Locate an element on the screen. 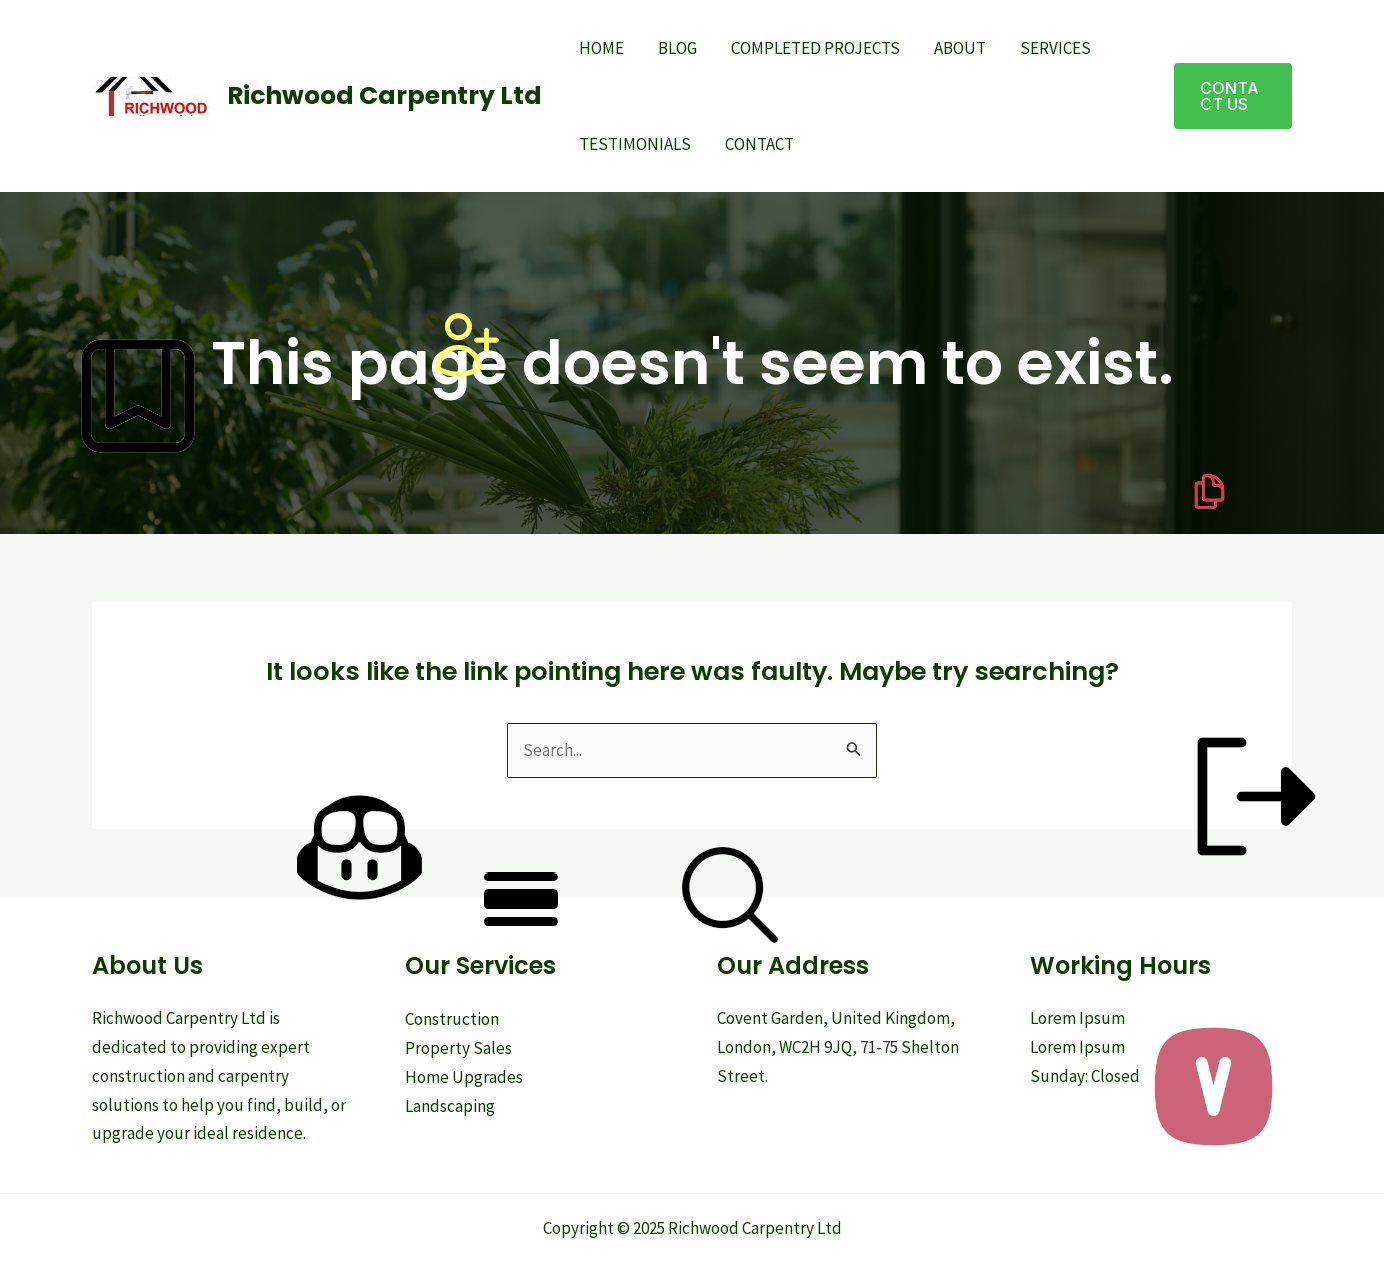 This screenshot has width=1384, height=1264. sign out of your account is located at coordinates (1251, 796).